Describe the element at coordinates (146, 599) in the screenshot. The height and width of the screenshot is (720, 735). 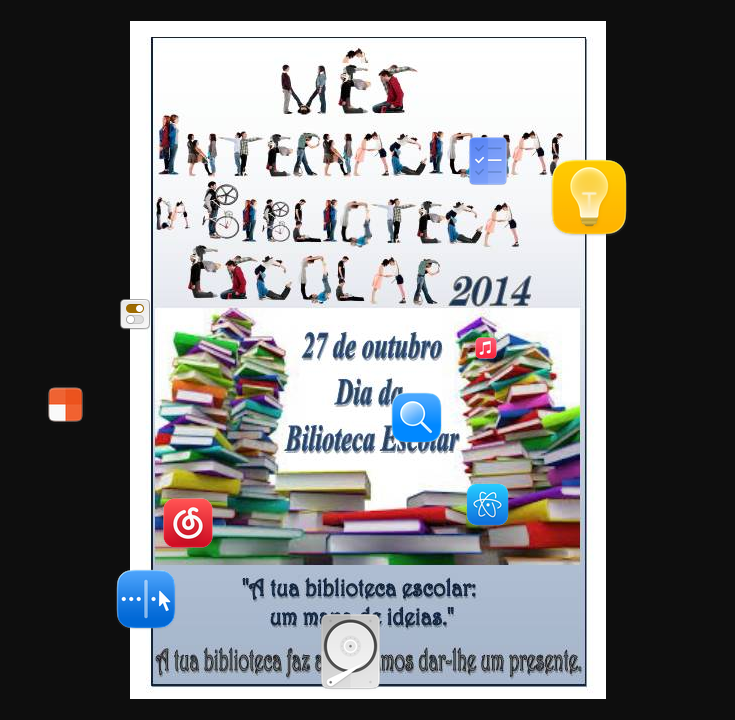
I see `access universal control settings for multi-device cursor sharing` at that location.